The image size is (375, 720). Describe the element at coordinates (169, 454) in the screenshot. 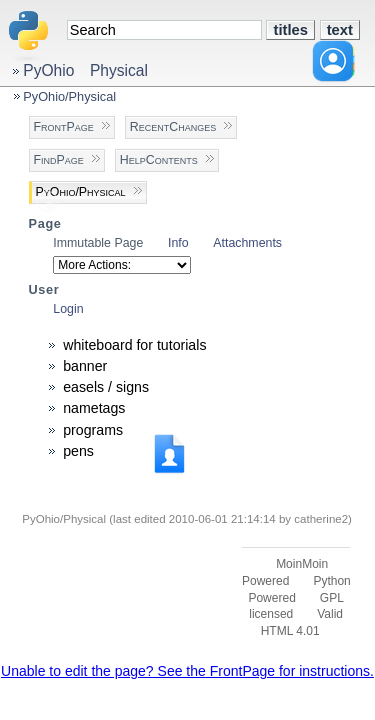

I see `open a contact file` at that location.